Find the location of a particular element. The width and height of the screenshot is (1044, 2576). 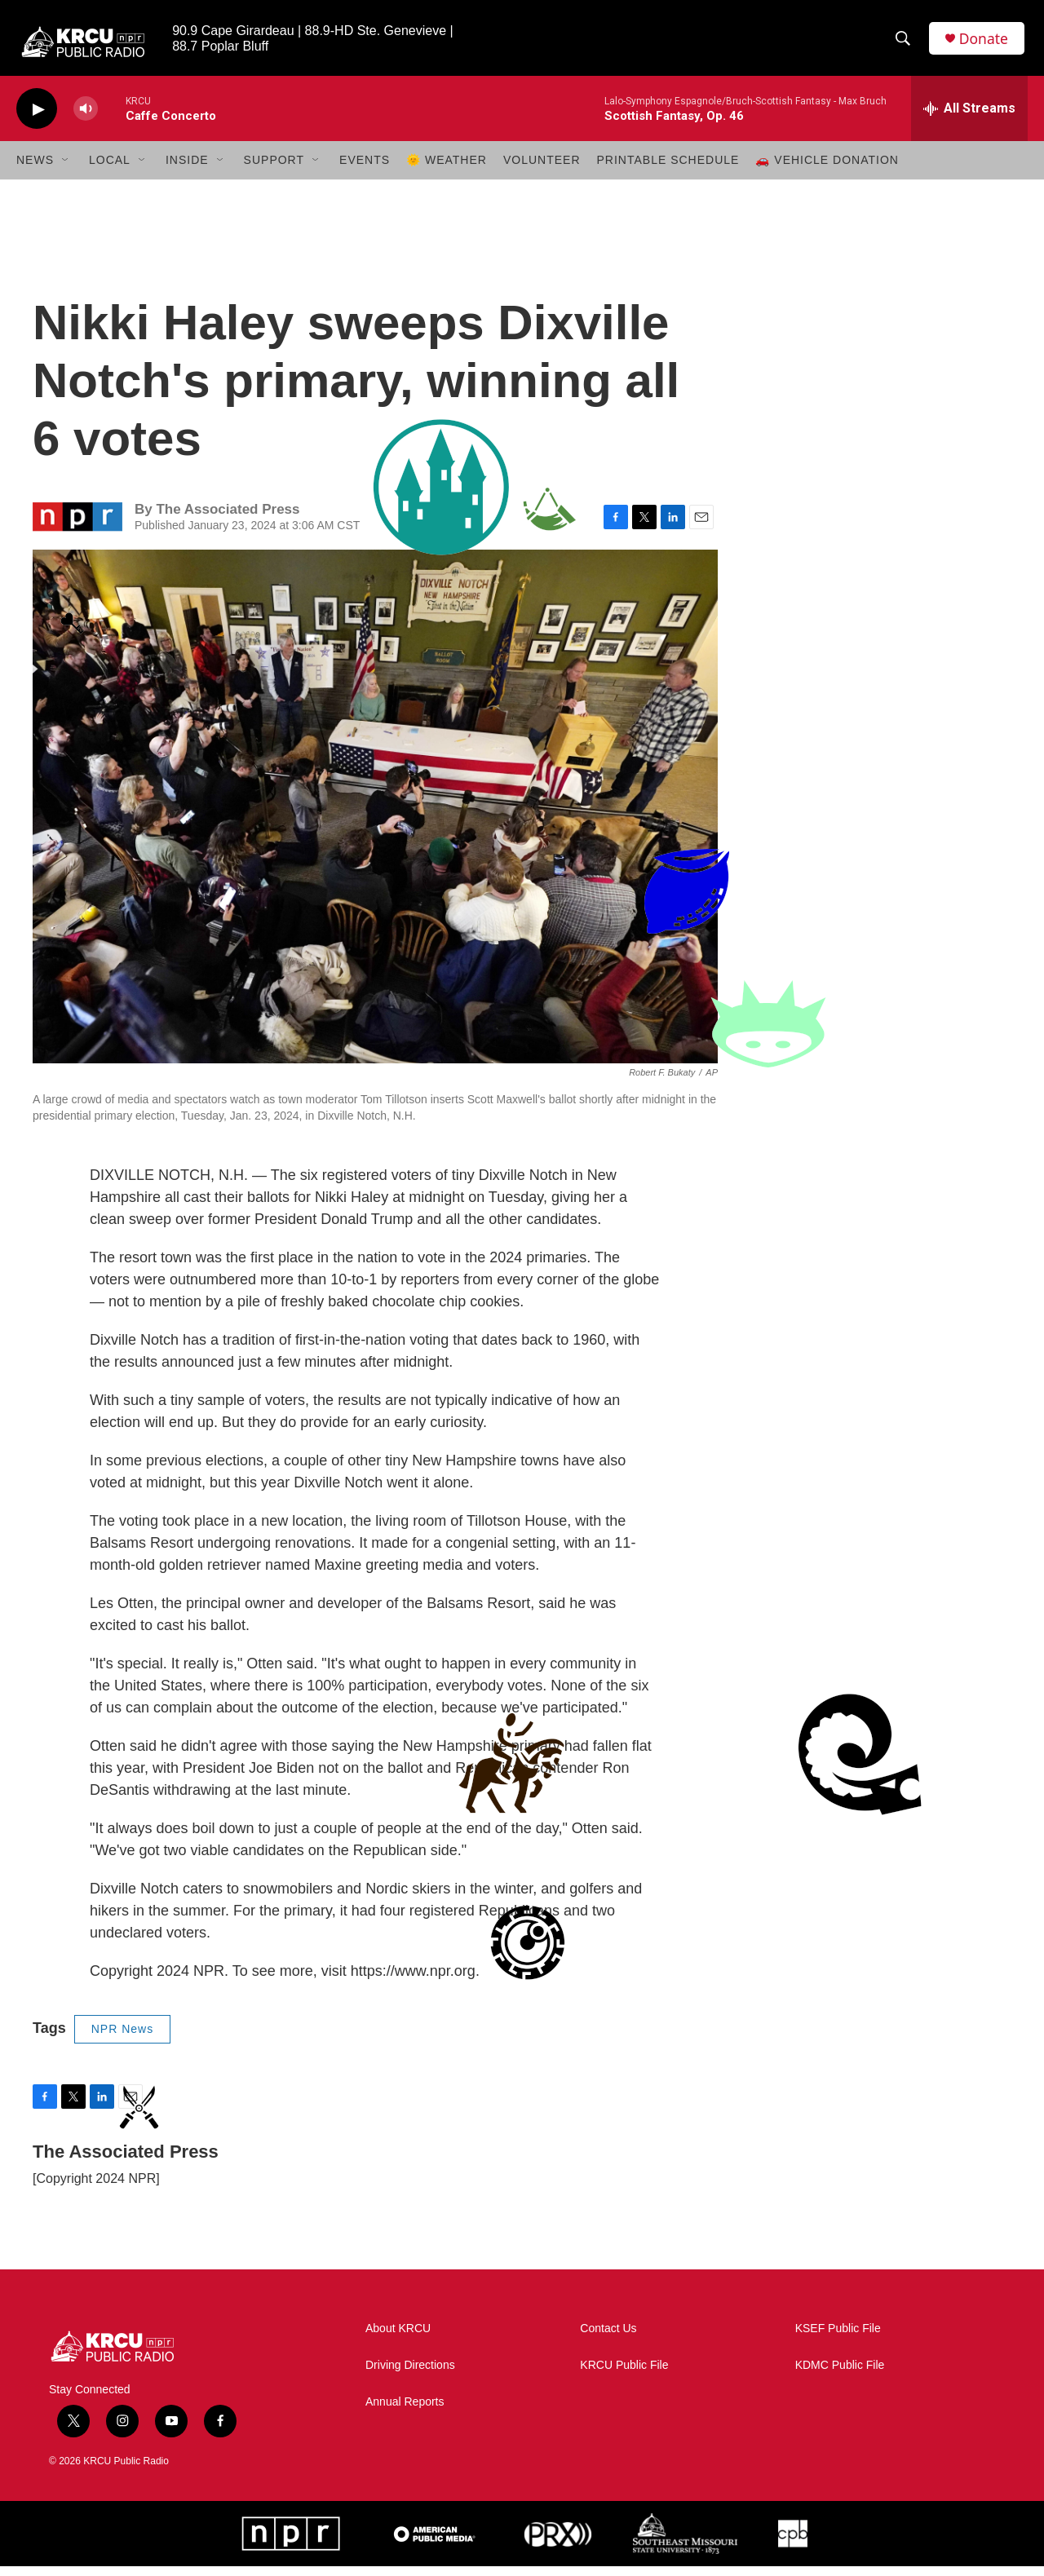

equip or use hunting horn instrument is located at coordinates (549, 511).